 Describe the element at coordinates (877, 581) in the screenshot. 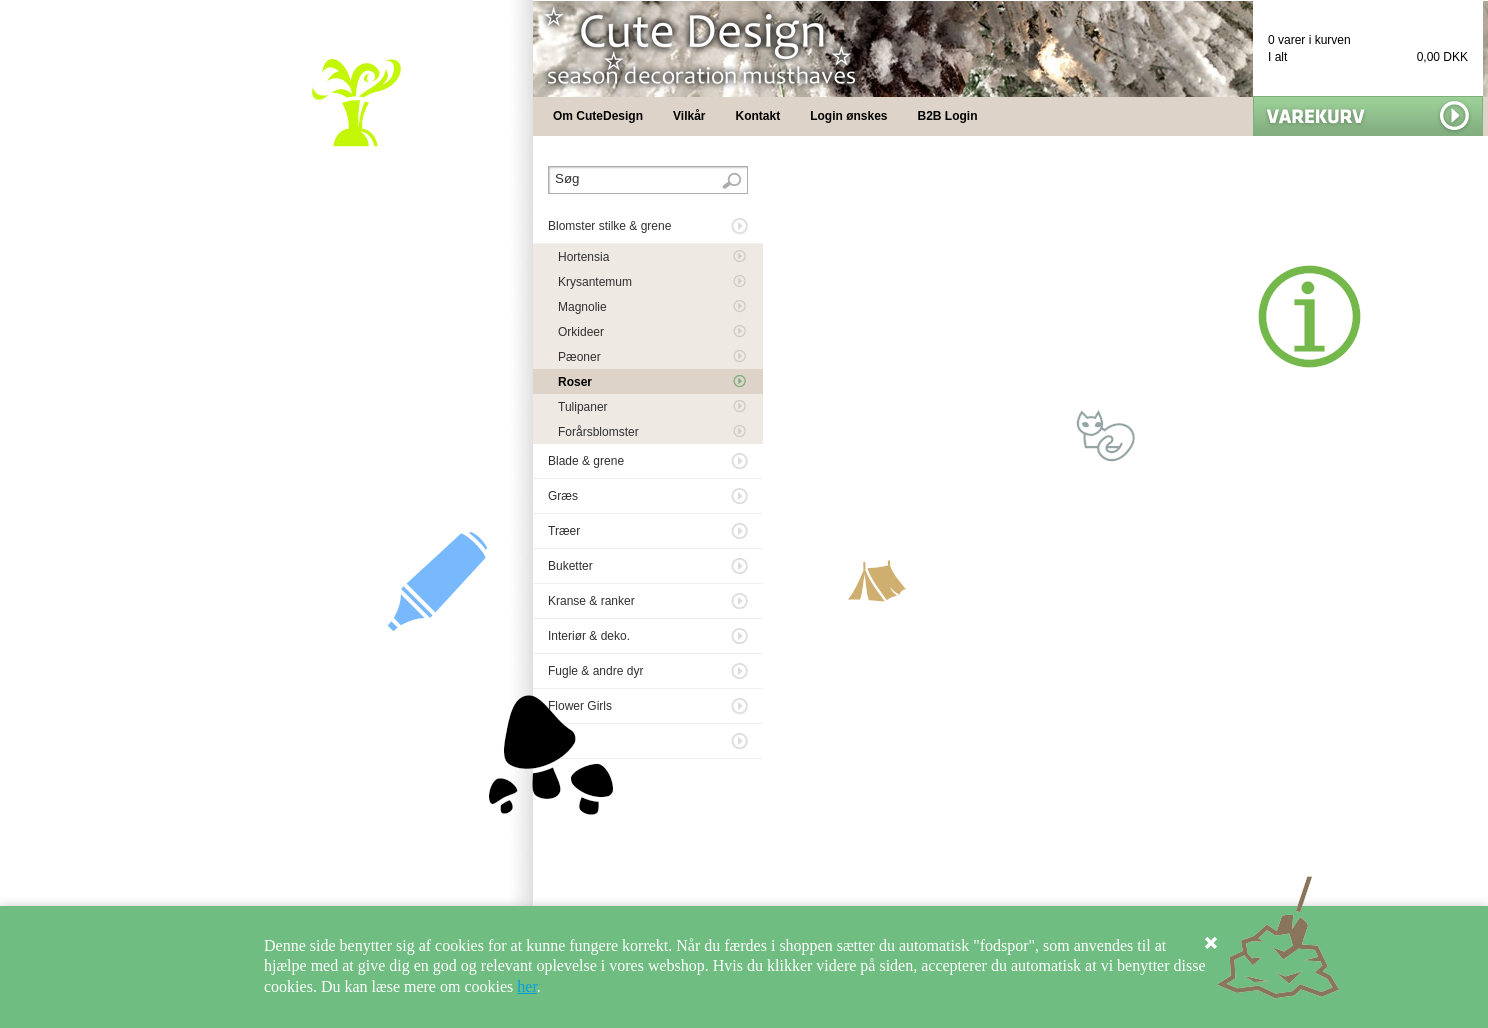

I see `access camping or outdoor activity features` at that location.